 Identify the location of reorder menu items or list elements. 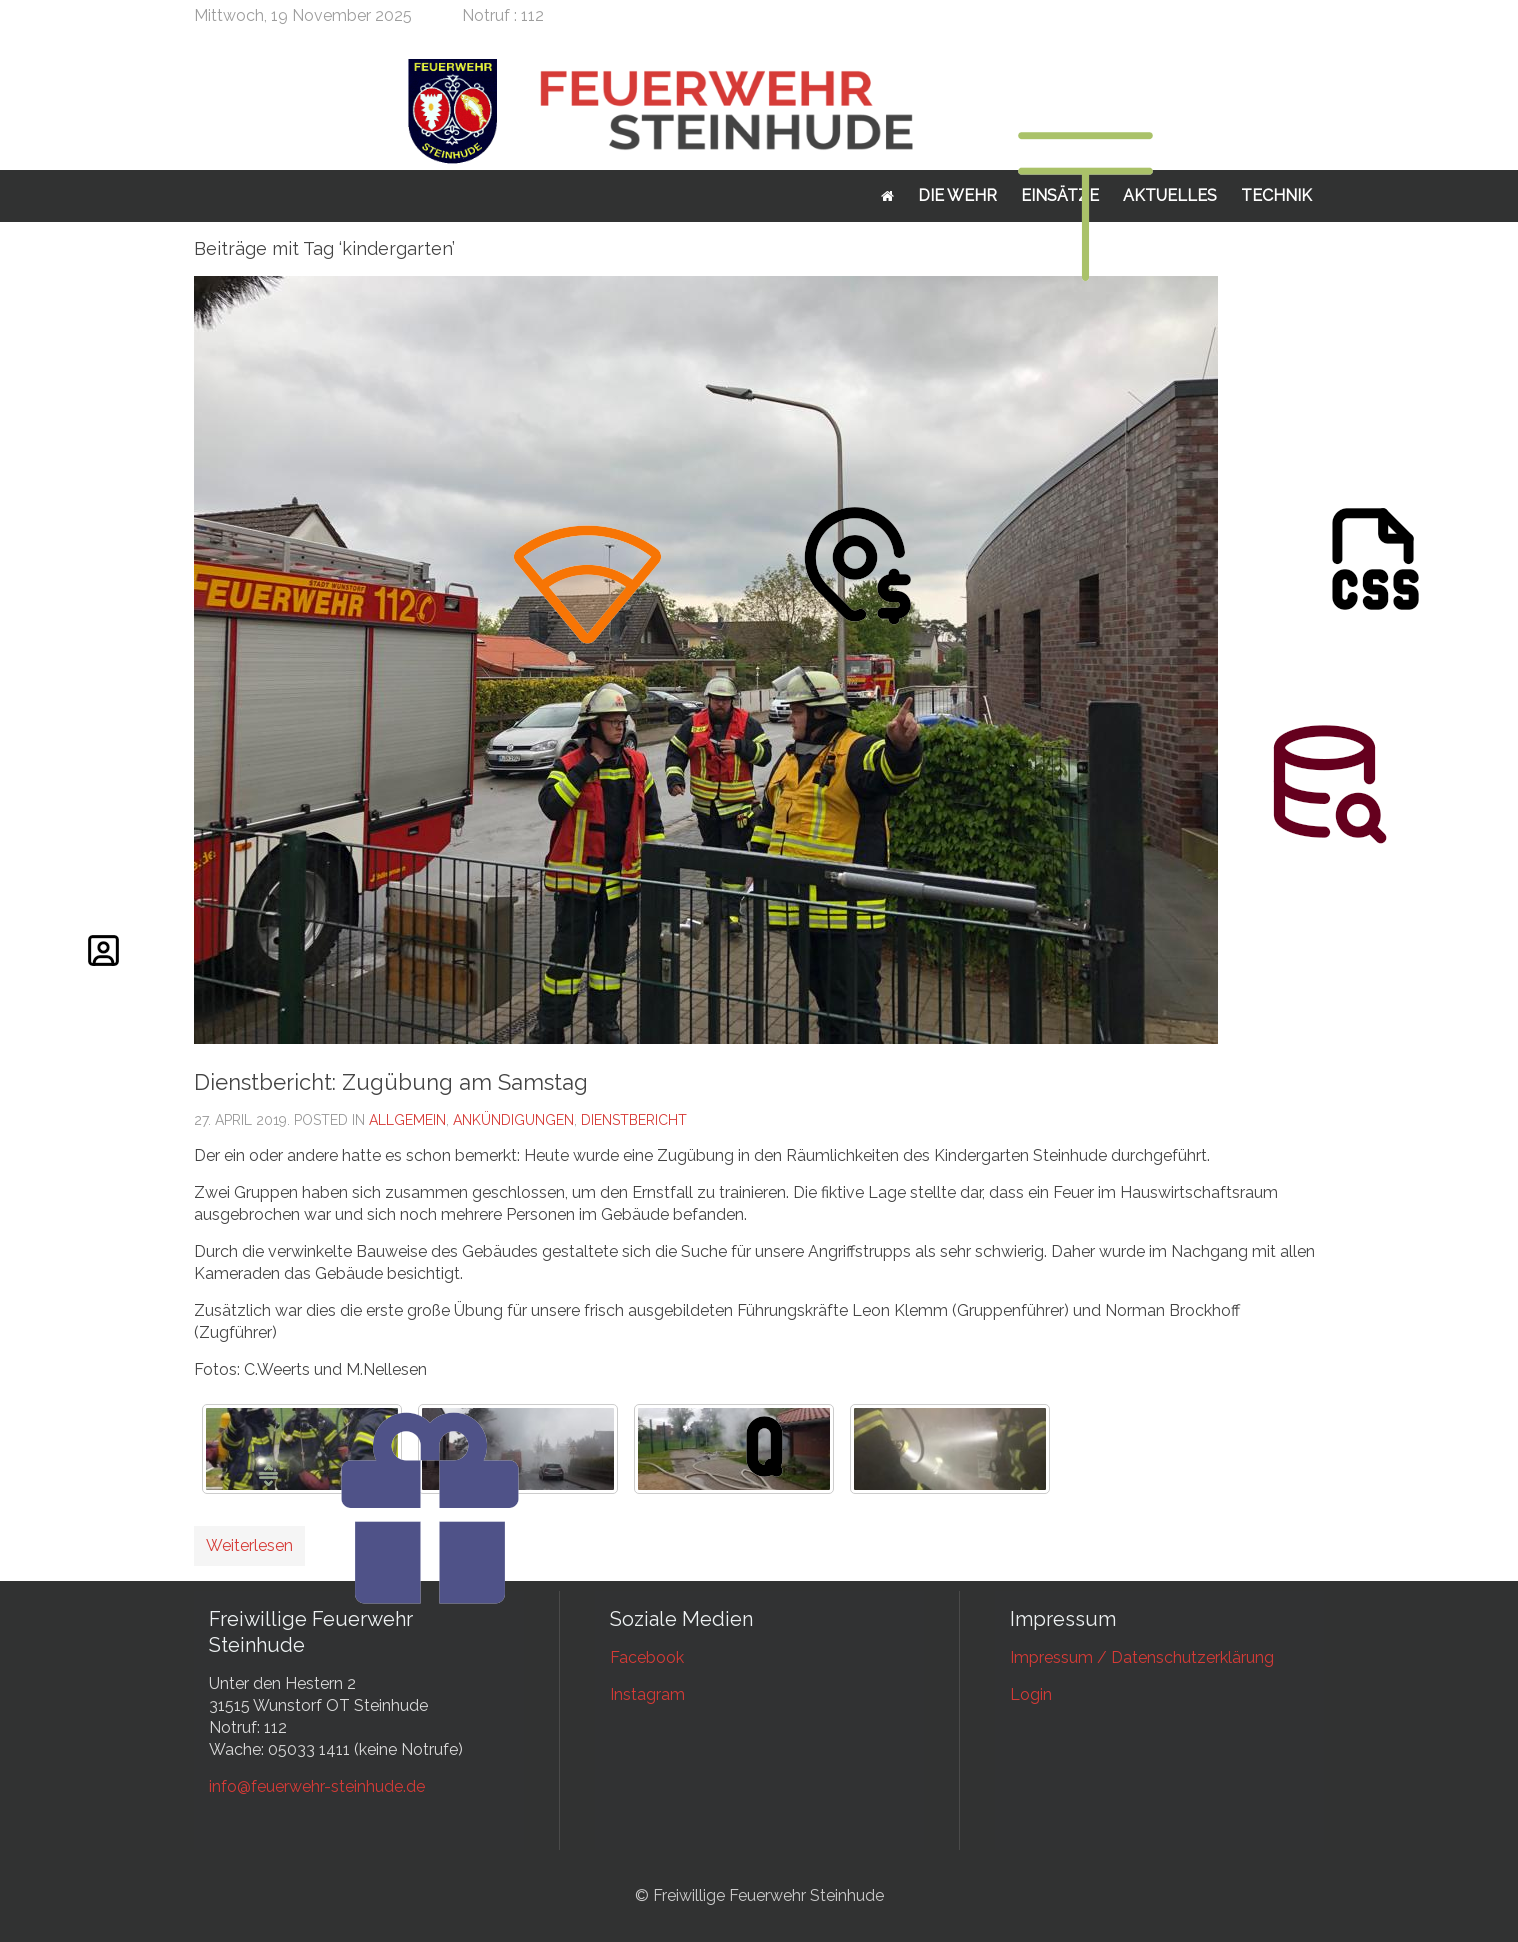
(268, 1475).